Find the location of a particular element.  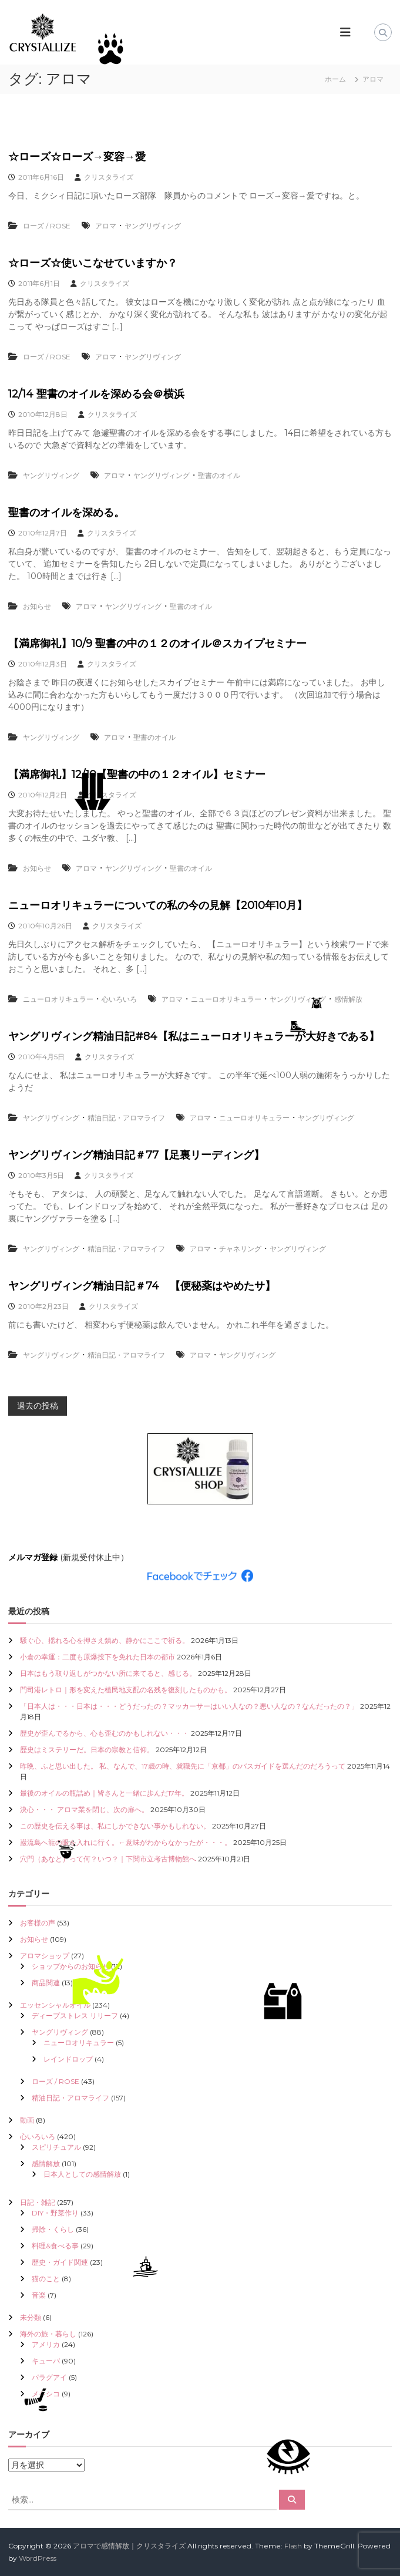

equip armor or cape to character is located at coordinates (317, 1003).